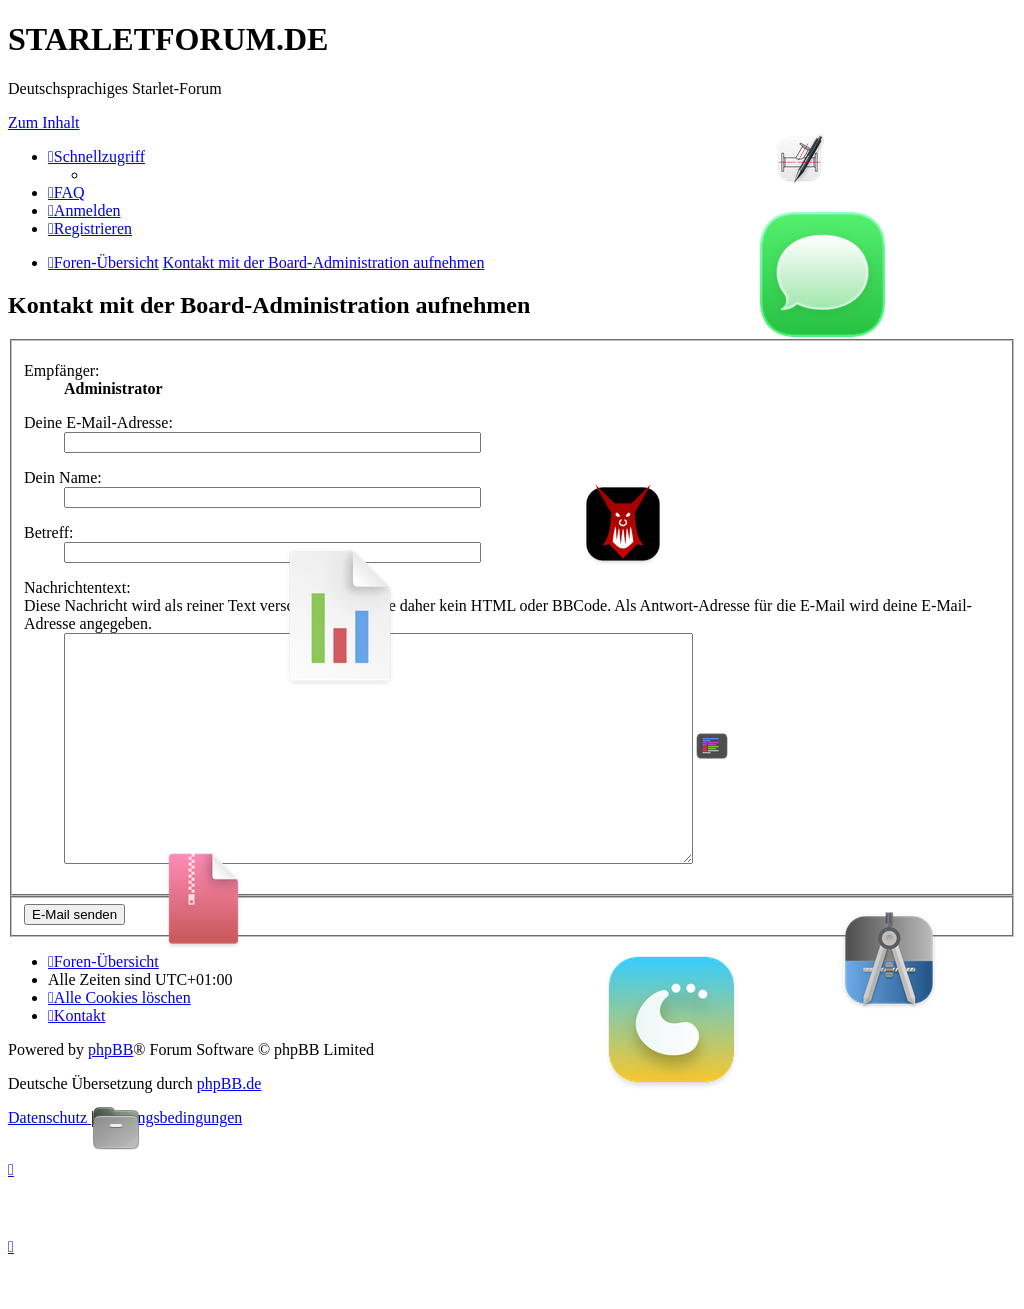 Image resolution: width=1024 pixels, height=1309 pixels. I want to click on compressed tar archive file, so click(203, 900).